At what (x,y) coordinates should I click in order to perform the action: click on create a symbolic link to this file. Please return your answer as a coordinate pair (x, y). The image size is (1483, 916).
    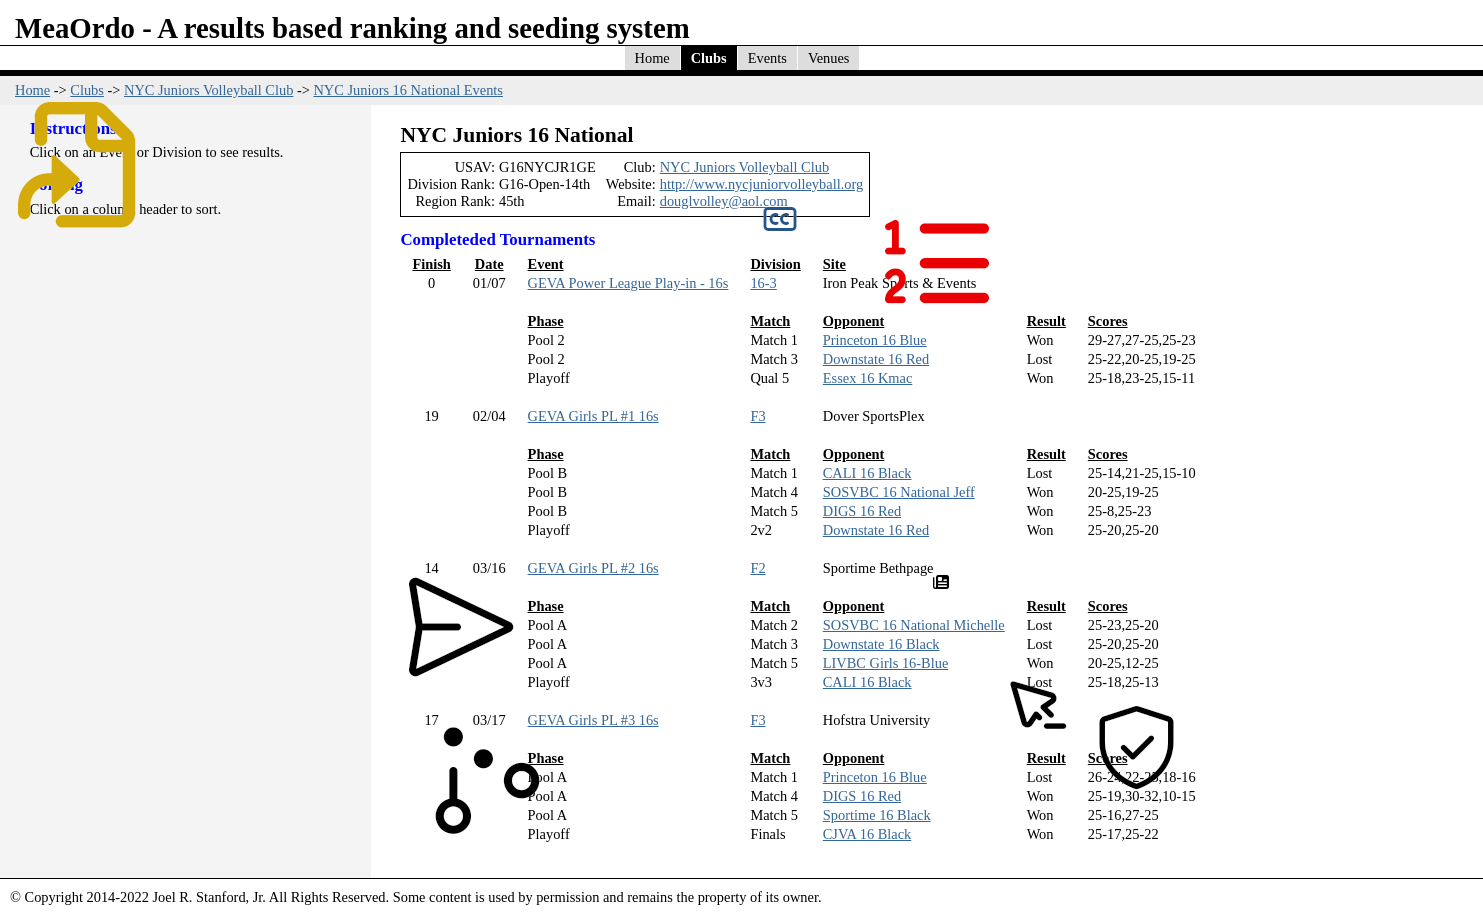
    Looking at the image, I should click on (85, 169).